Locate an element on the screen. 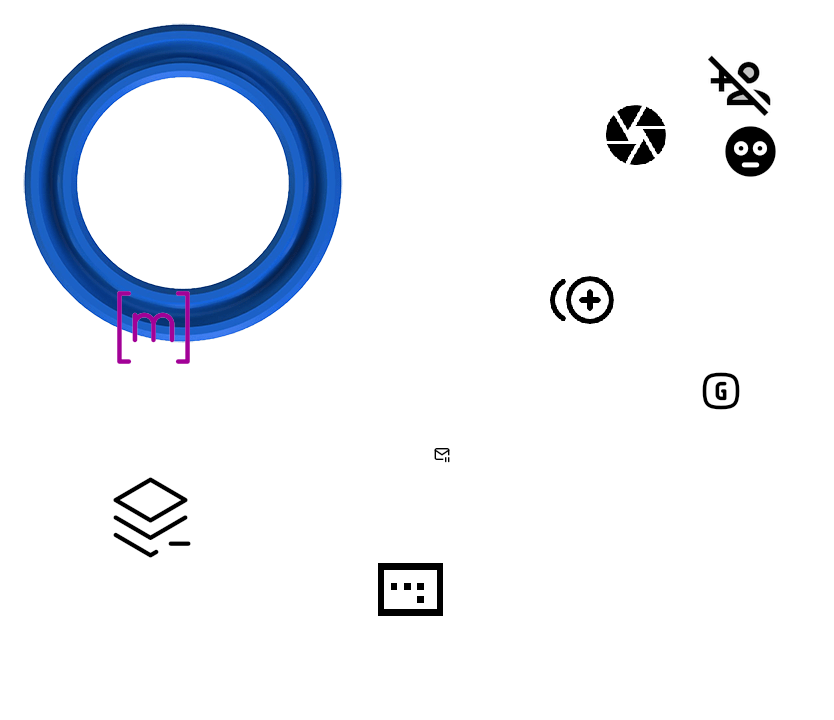 Image resolution: width=834 pixels, height=720 pixels. duplicate or copy a control point is located at coordinates (582, 300).